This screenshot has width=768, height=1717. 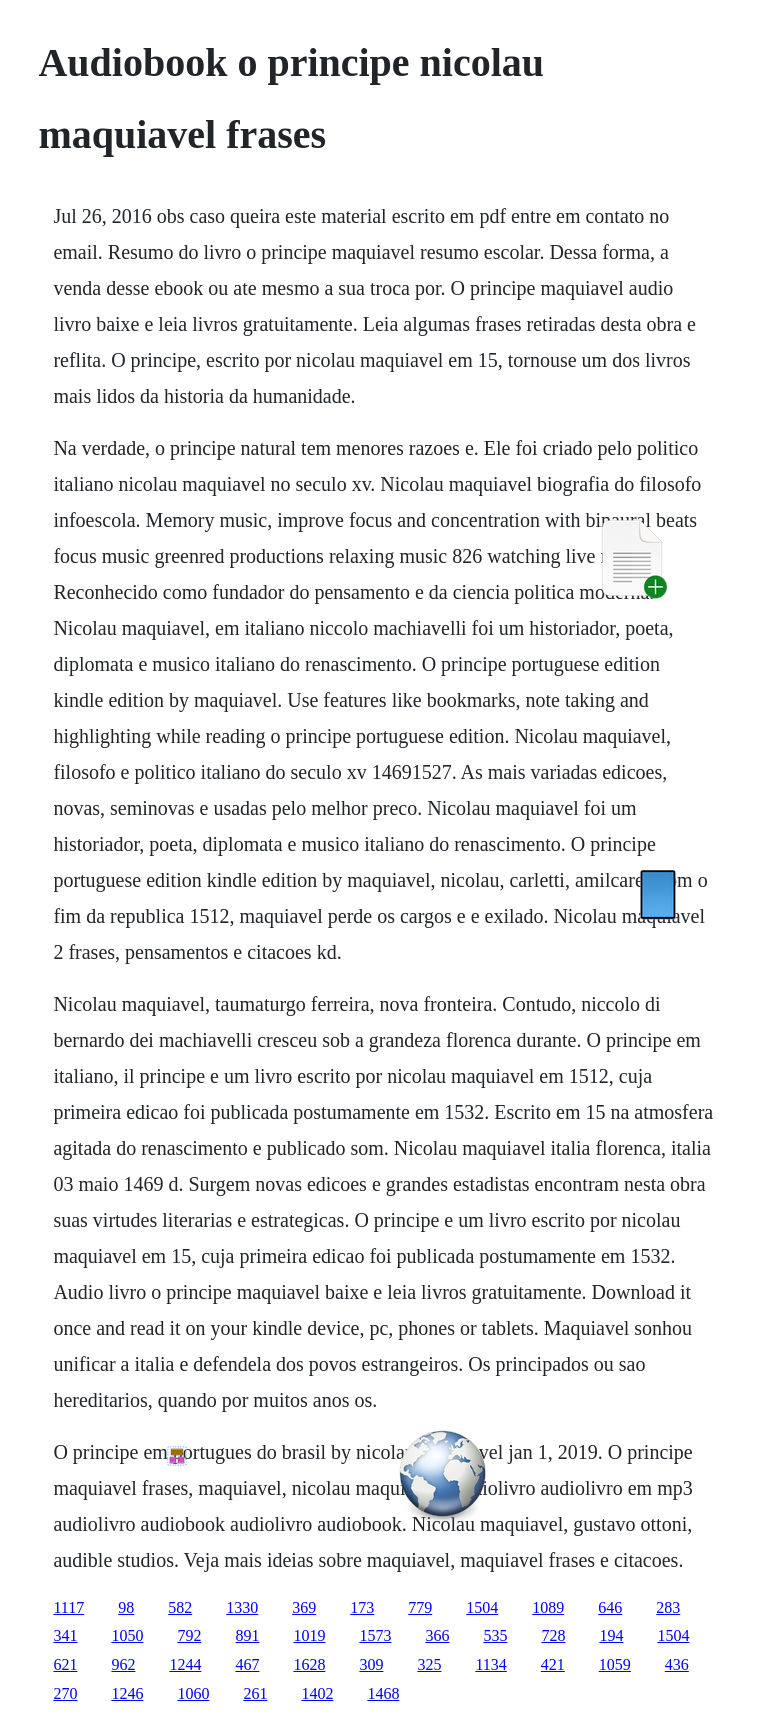 I want to click on create a new document, so click(x=632, y=558).